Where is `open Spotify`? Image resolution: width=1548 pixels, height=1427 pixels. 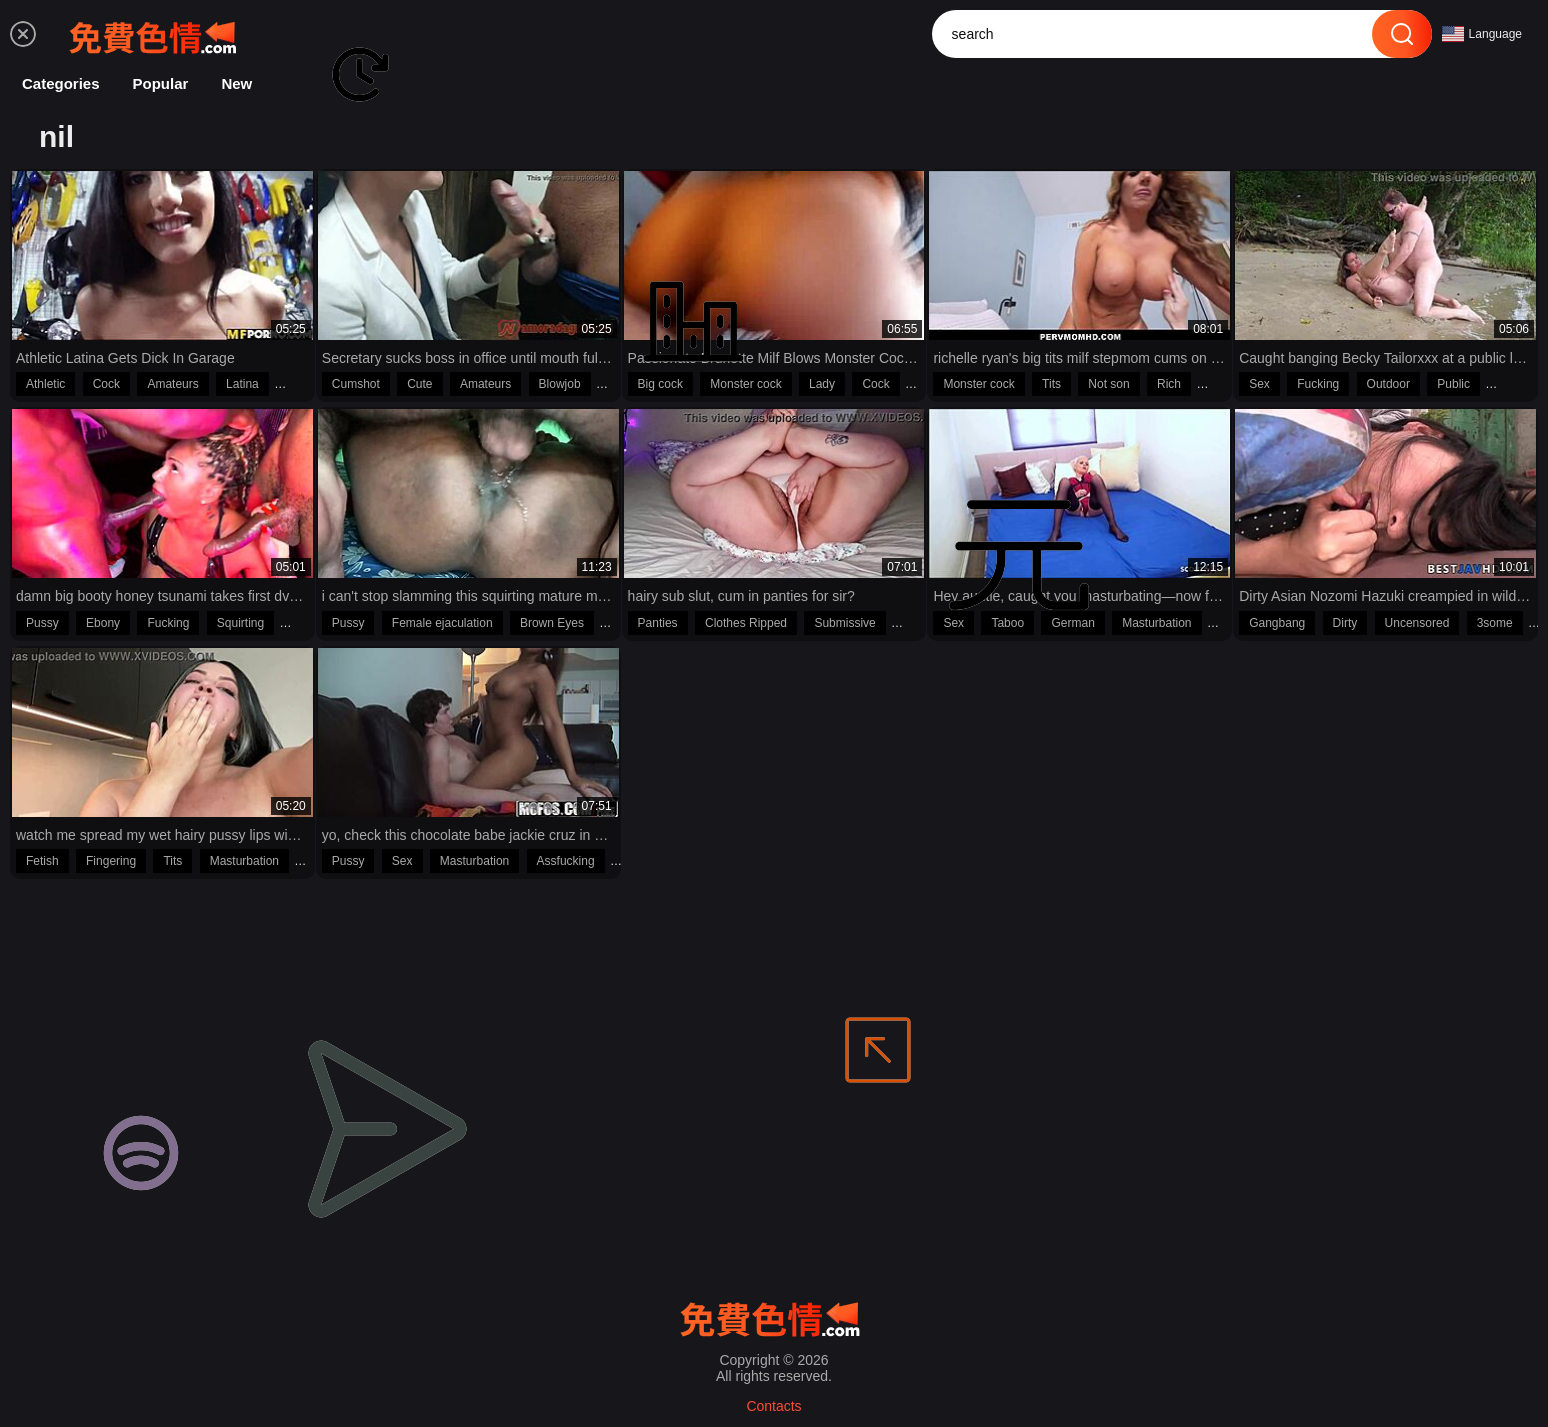 open Spotify is located at coordinates (141, 1153).